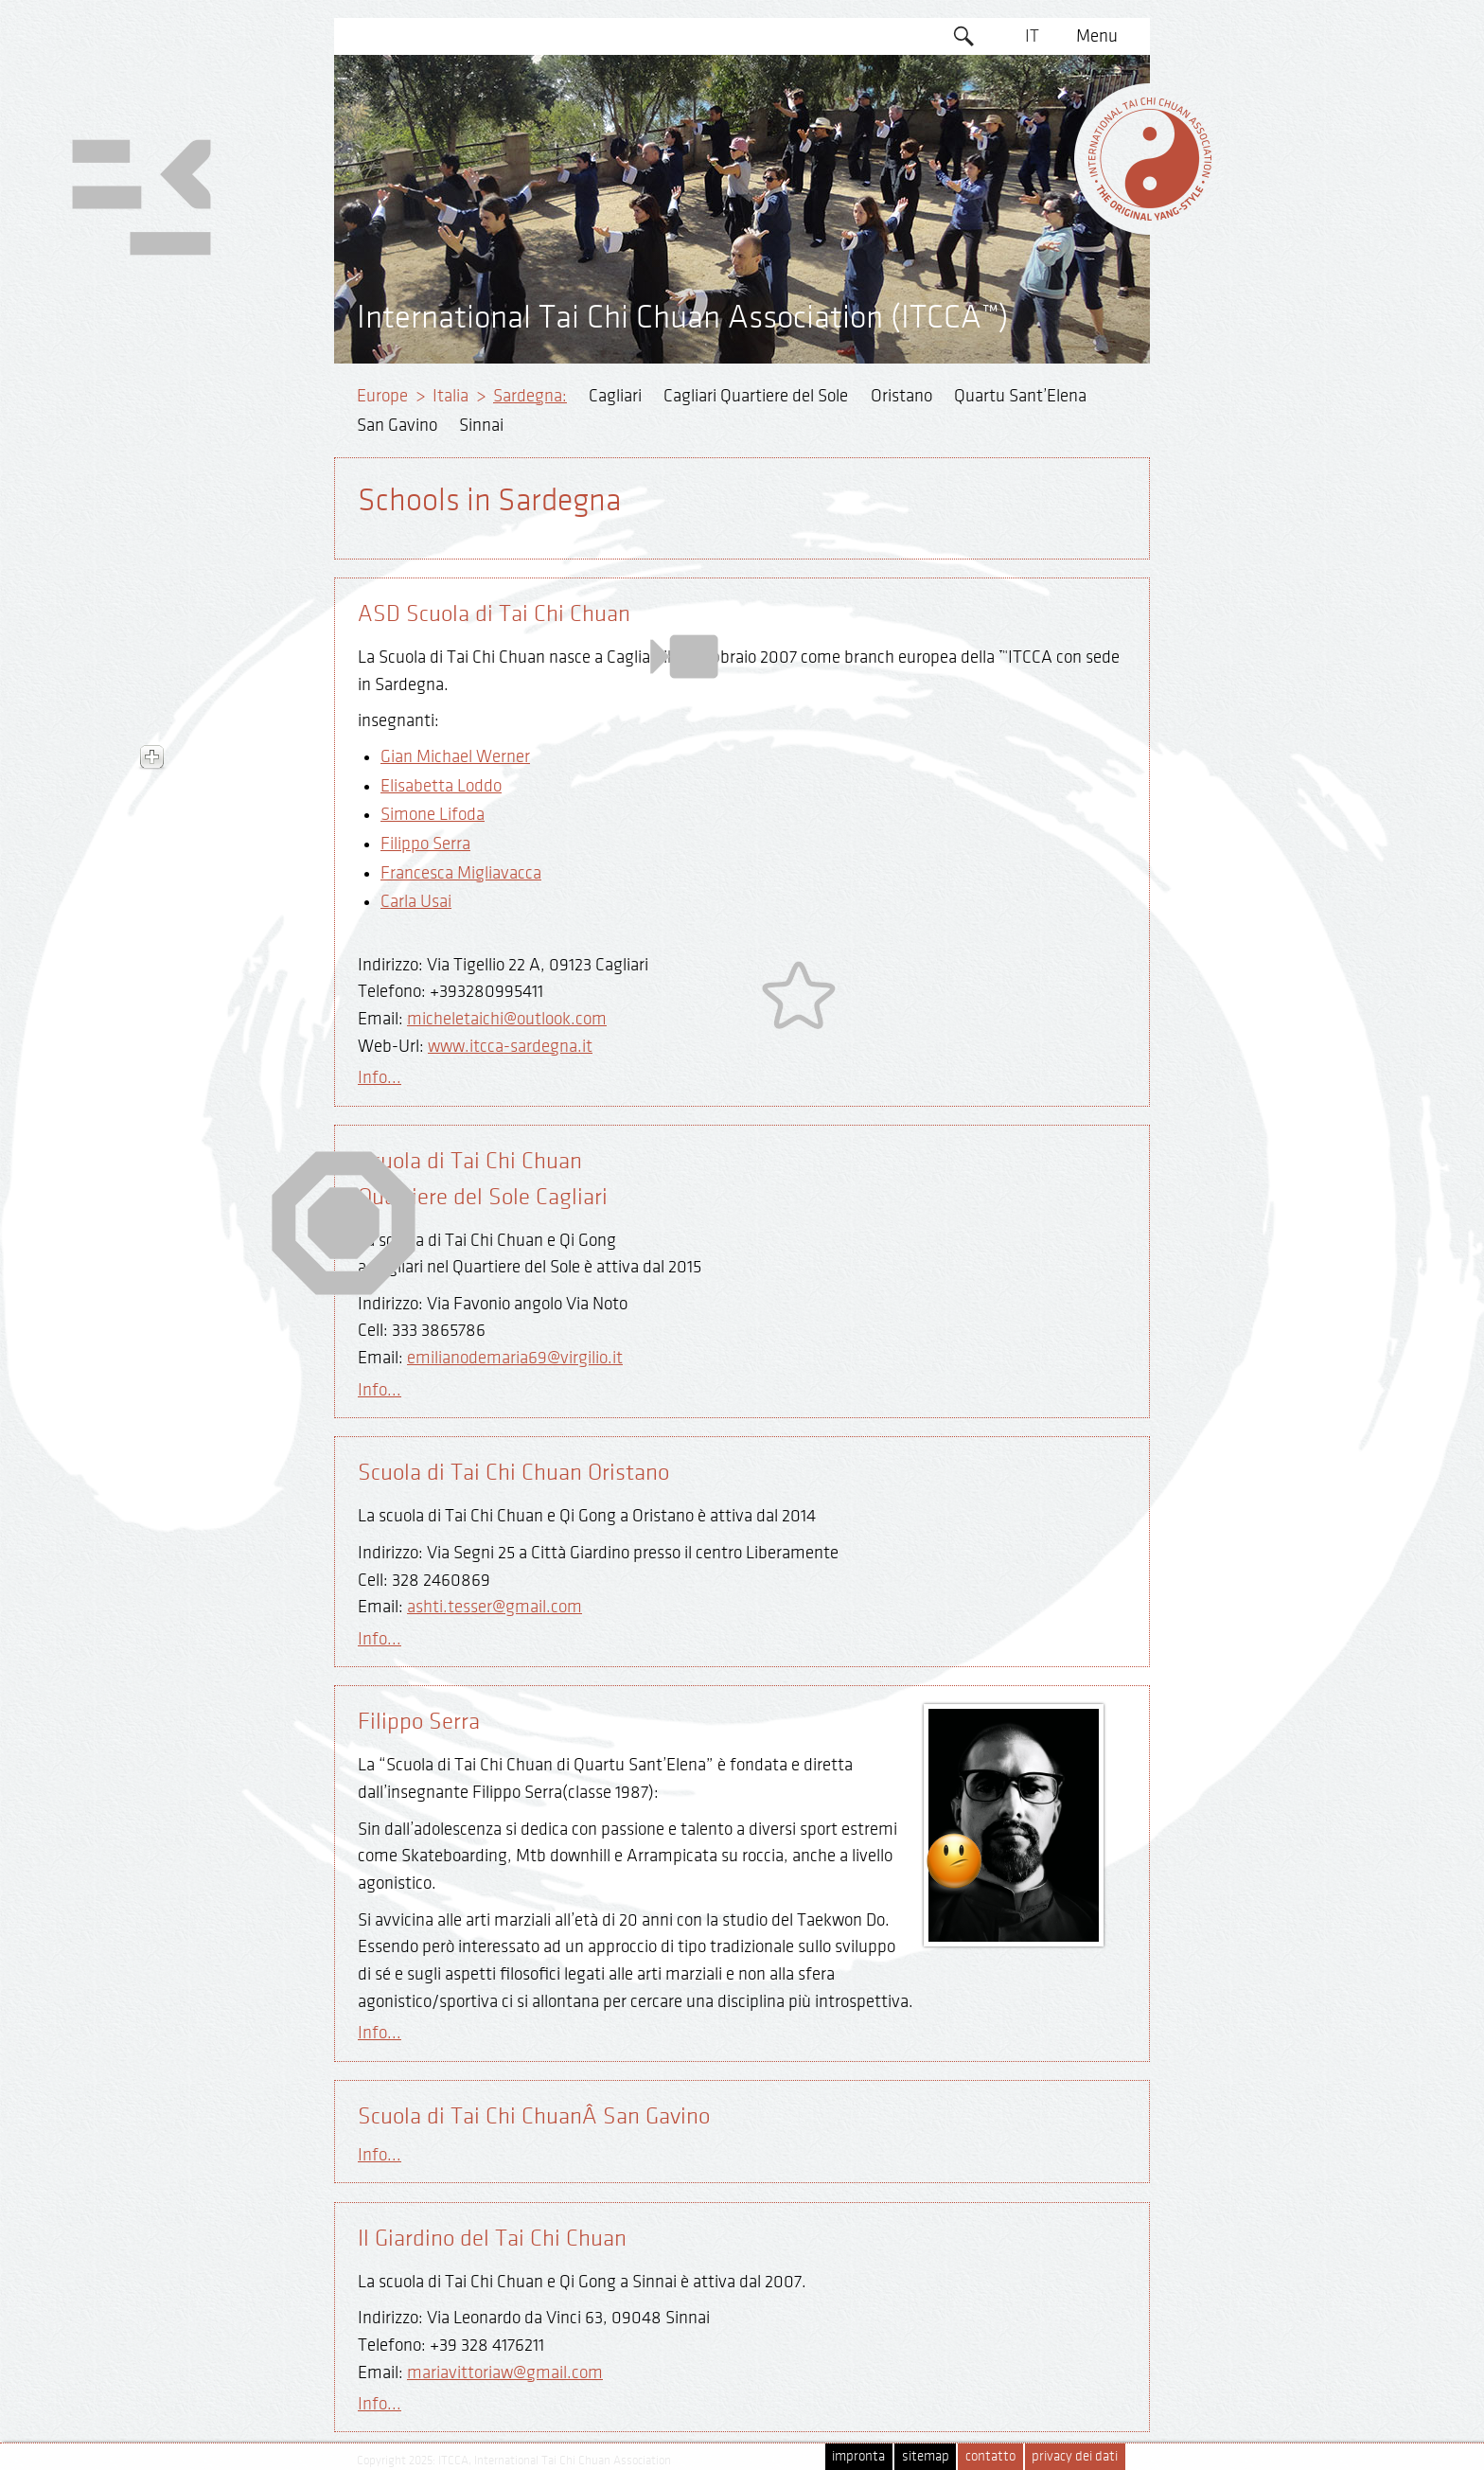  I want to click on item is not marked as a favorite, so click(799, 998).